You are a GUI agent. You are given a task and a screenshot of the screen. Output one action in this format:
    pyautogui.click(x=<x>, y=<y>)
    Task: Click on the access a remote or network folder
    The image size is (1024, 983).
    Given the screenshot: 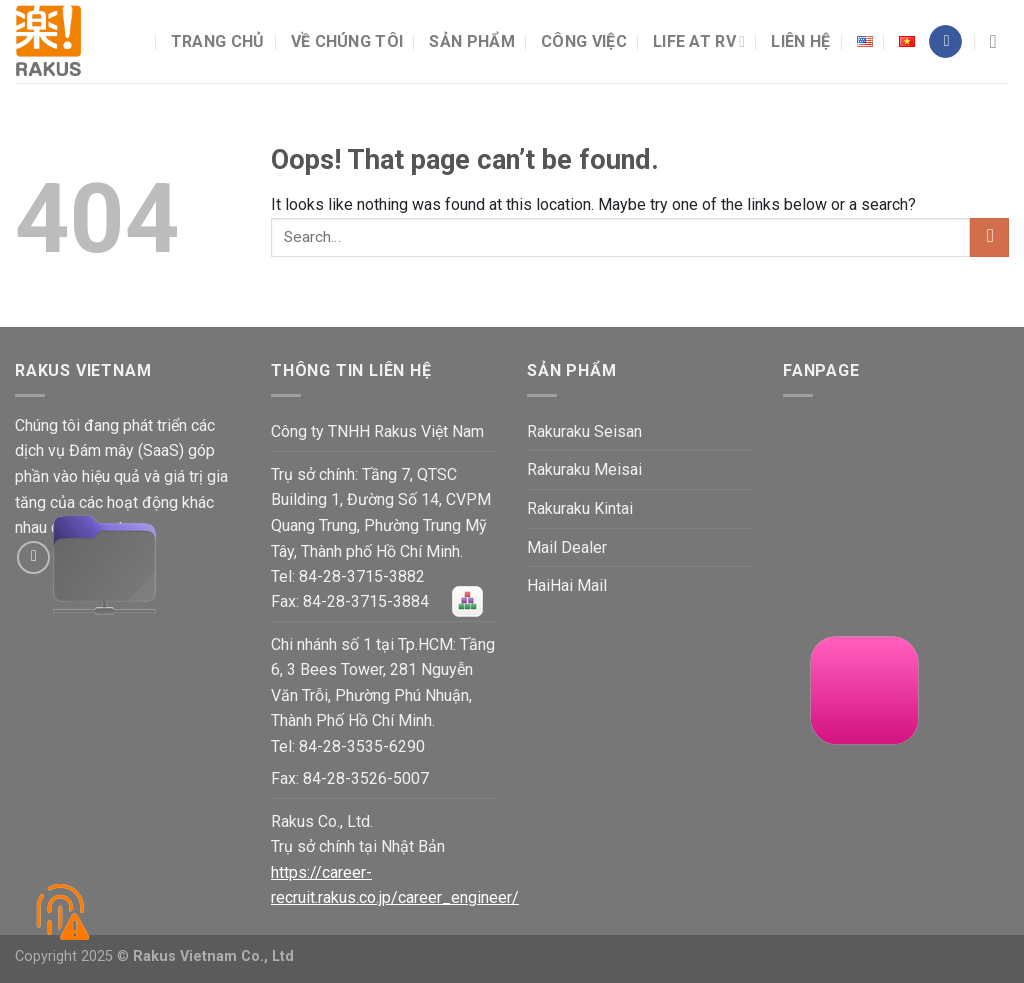 What is the action you would take?
    pyautogui.click(x=104, y=563)
    